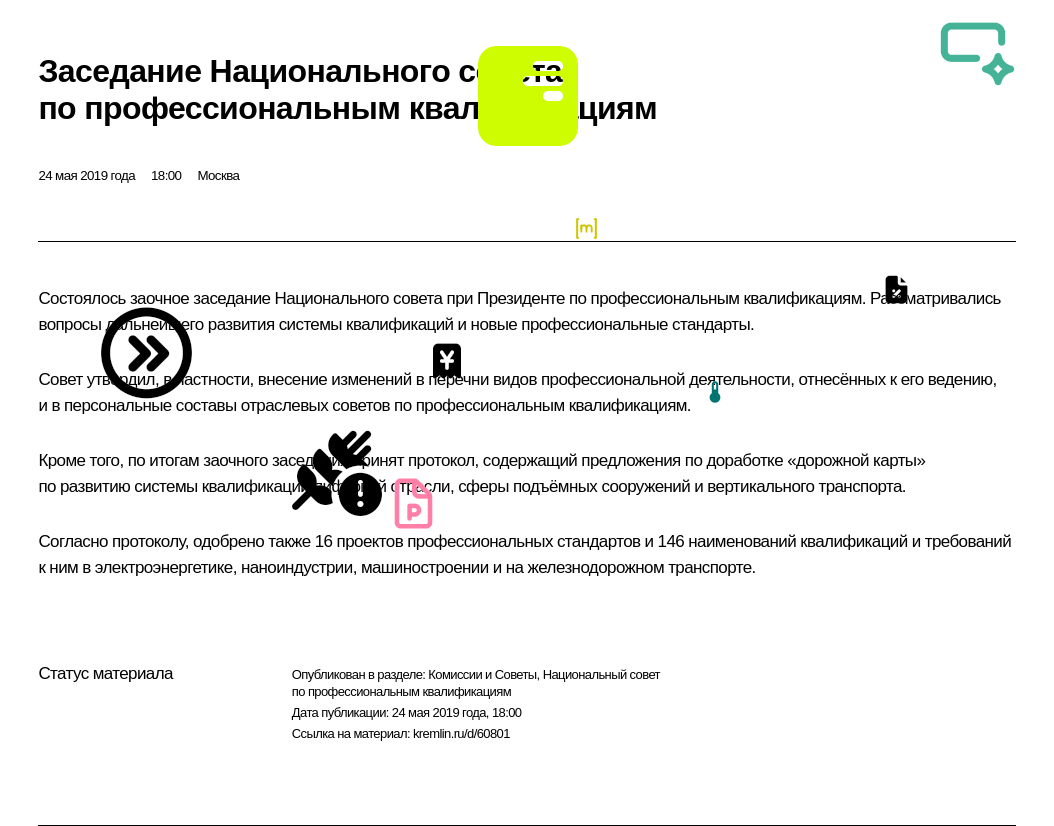 Image resolution: width=1054 pixels, height=826 pixels. What do you see at coordinates (334, 468) in the screenshot?
I see `indicates a crop or grain alert` at bounding box center [334, 468].